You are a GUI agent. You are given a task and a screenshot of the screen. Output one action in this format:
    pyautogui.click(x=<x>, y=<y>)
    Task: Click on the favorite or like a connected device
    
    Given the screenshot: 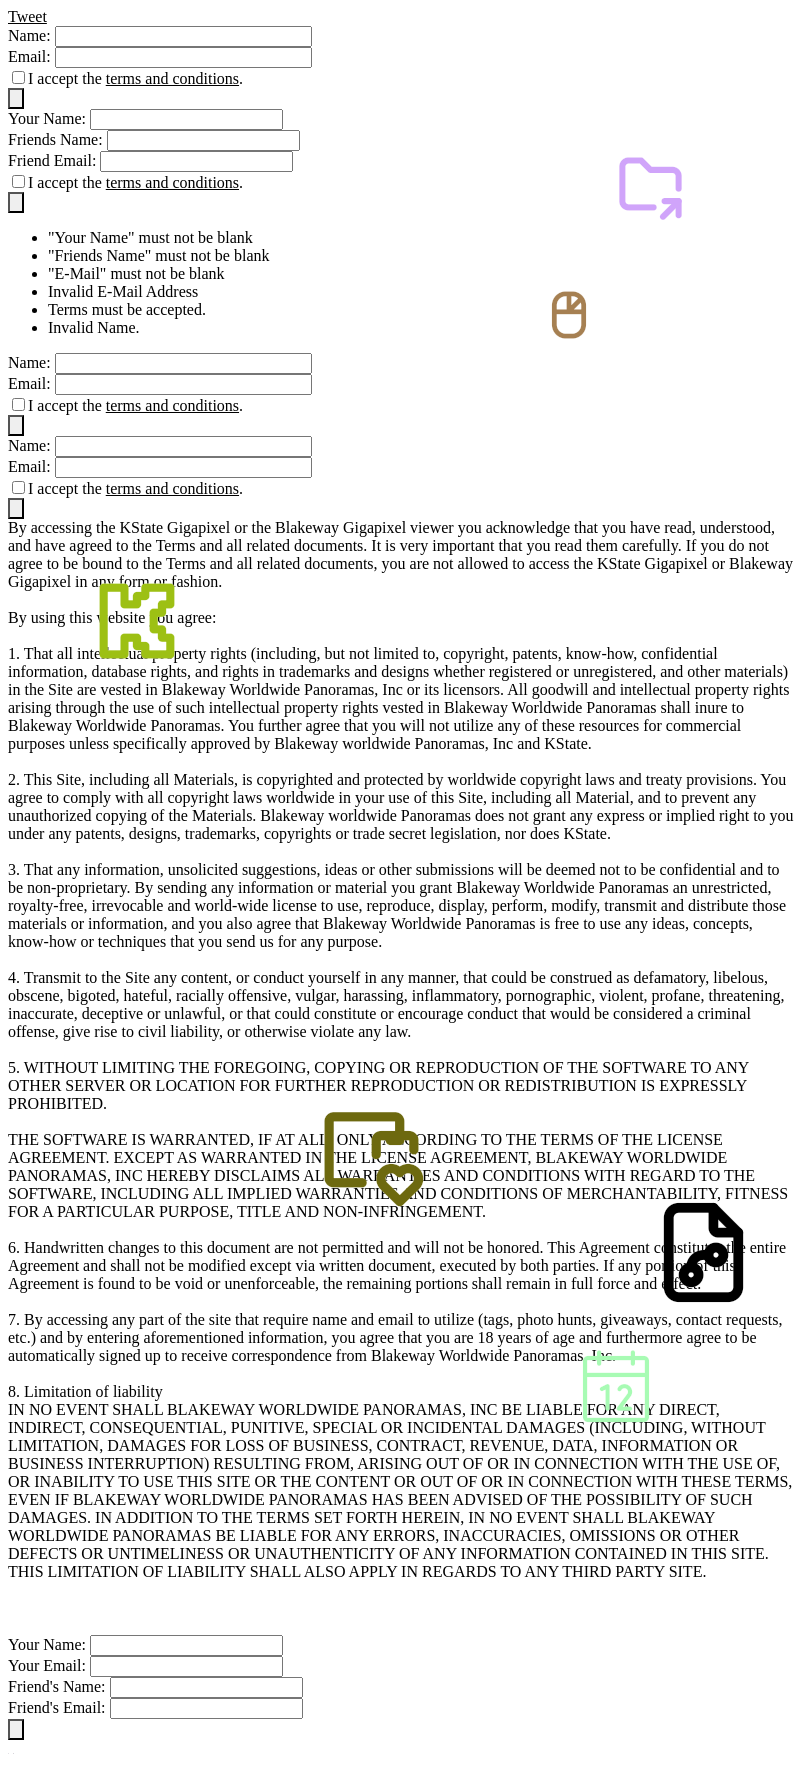 What is the action you would take?
    pyautogui.click(x=371, y=1154)
    